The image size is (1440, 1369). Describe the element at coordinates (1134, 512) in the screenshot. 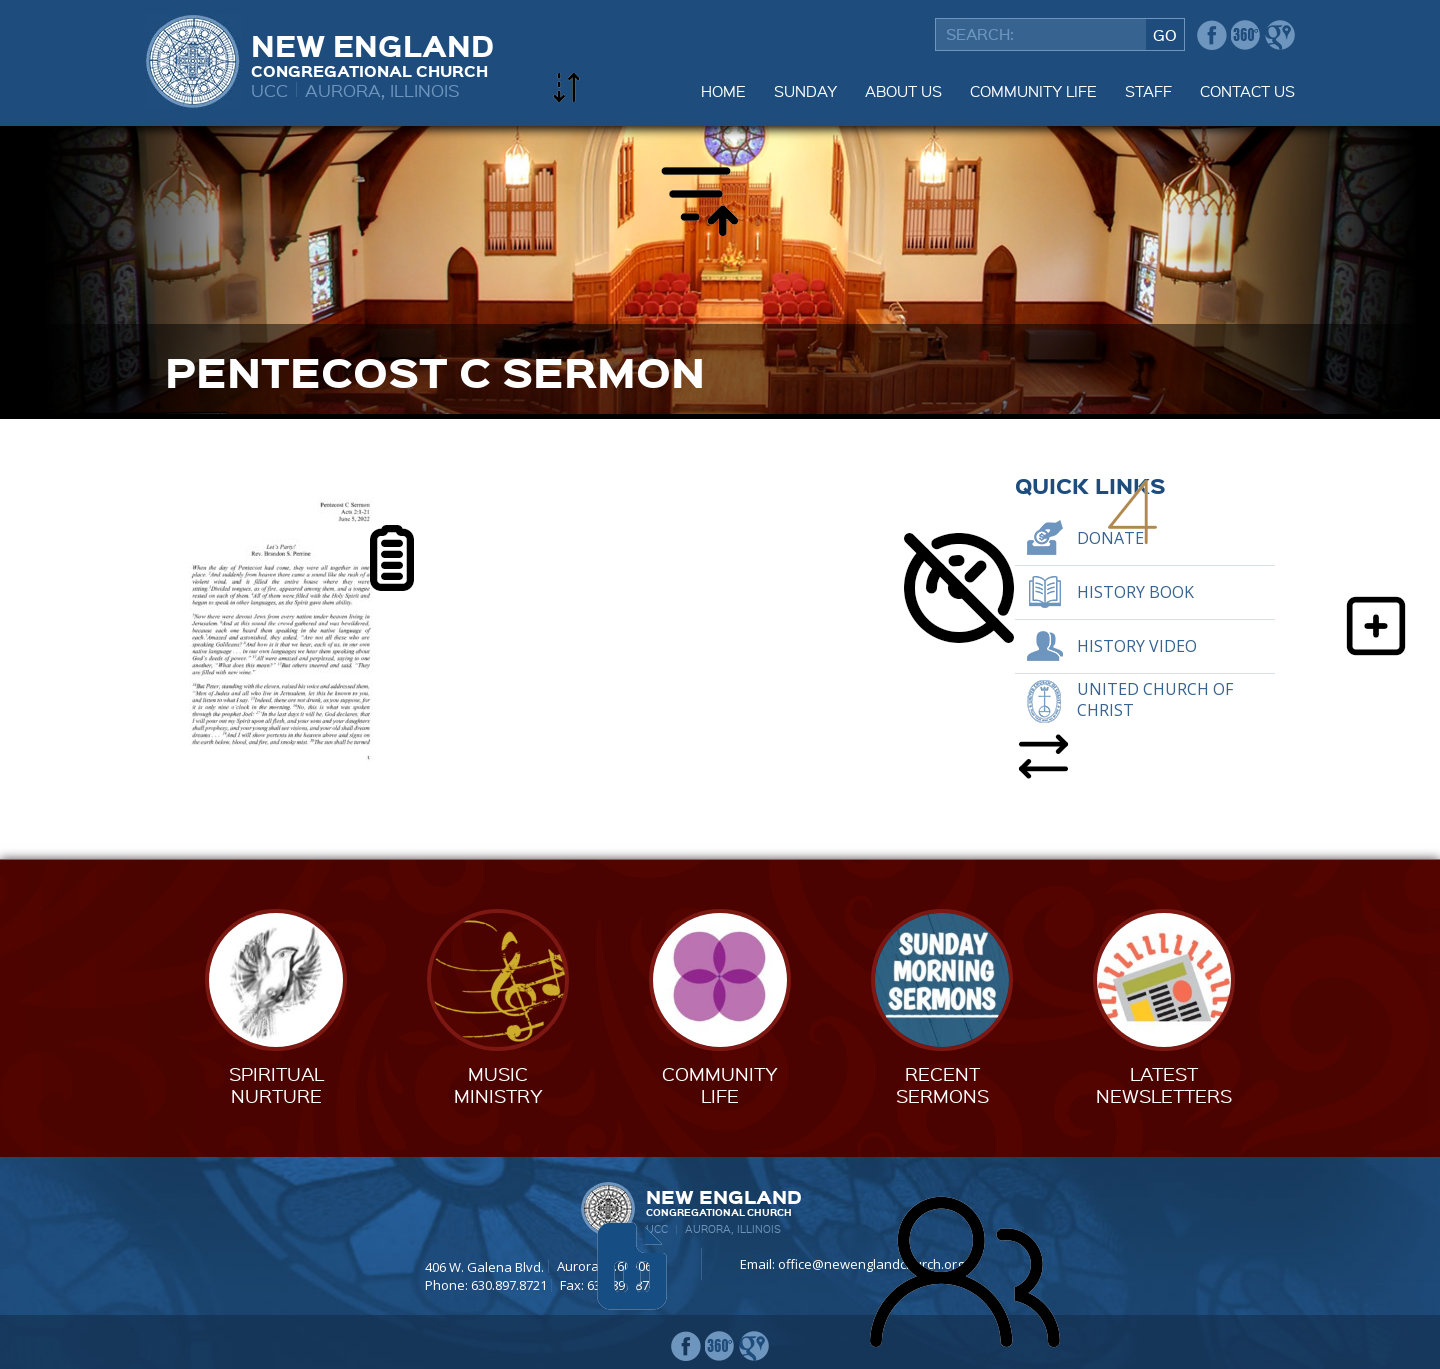

I see `indicates step four in a sequence or process` at that location.